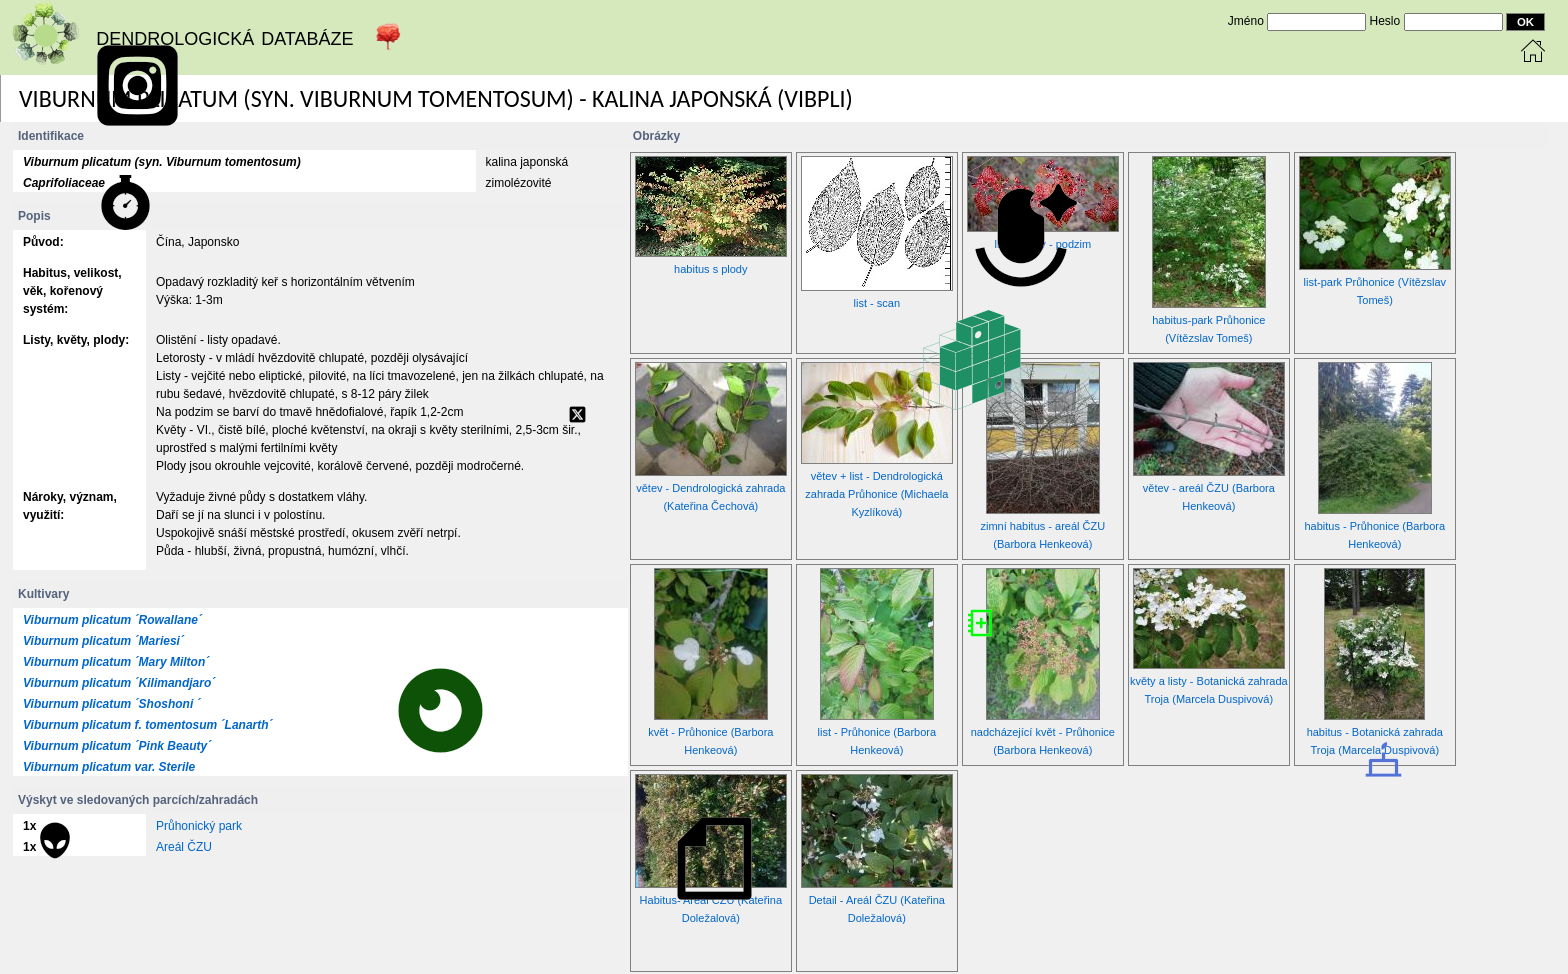 This screenshot has width=1568, height=974. I want to click on visit the Python Package Index (PyPI) website, so click(964, 360).